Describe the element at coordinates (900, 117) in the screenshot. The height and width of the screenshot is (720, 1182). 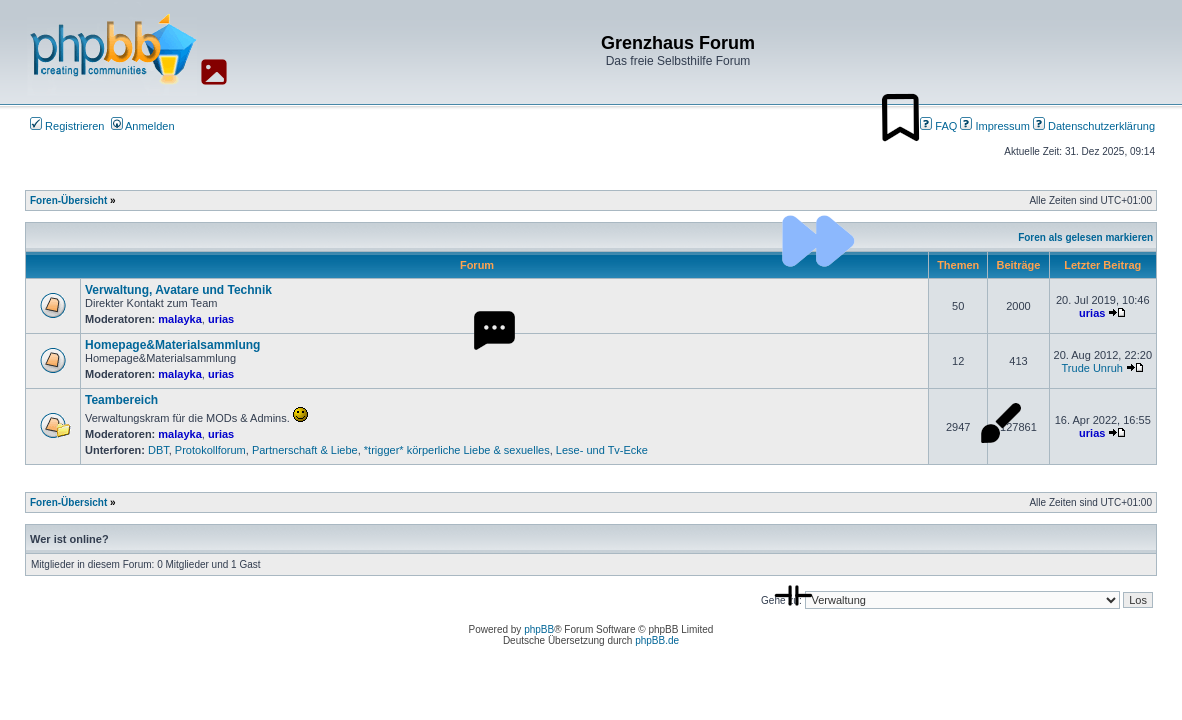
I see `save this item for later` at that location.